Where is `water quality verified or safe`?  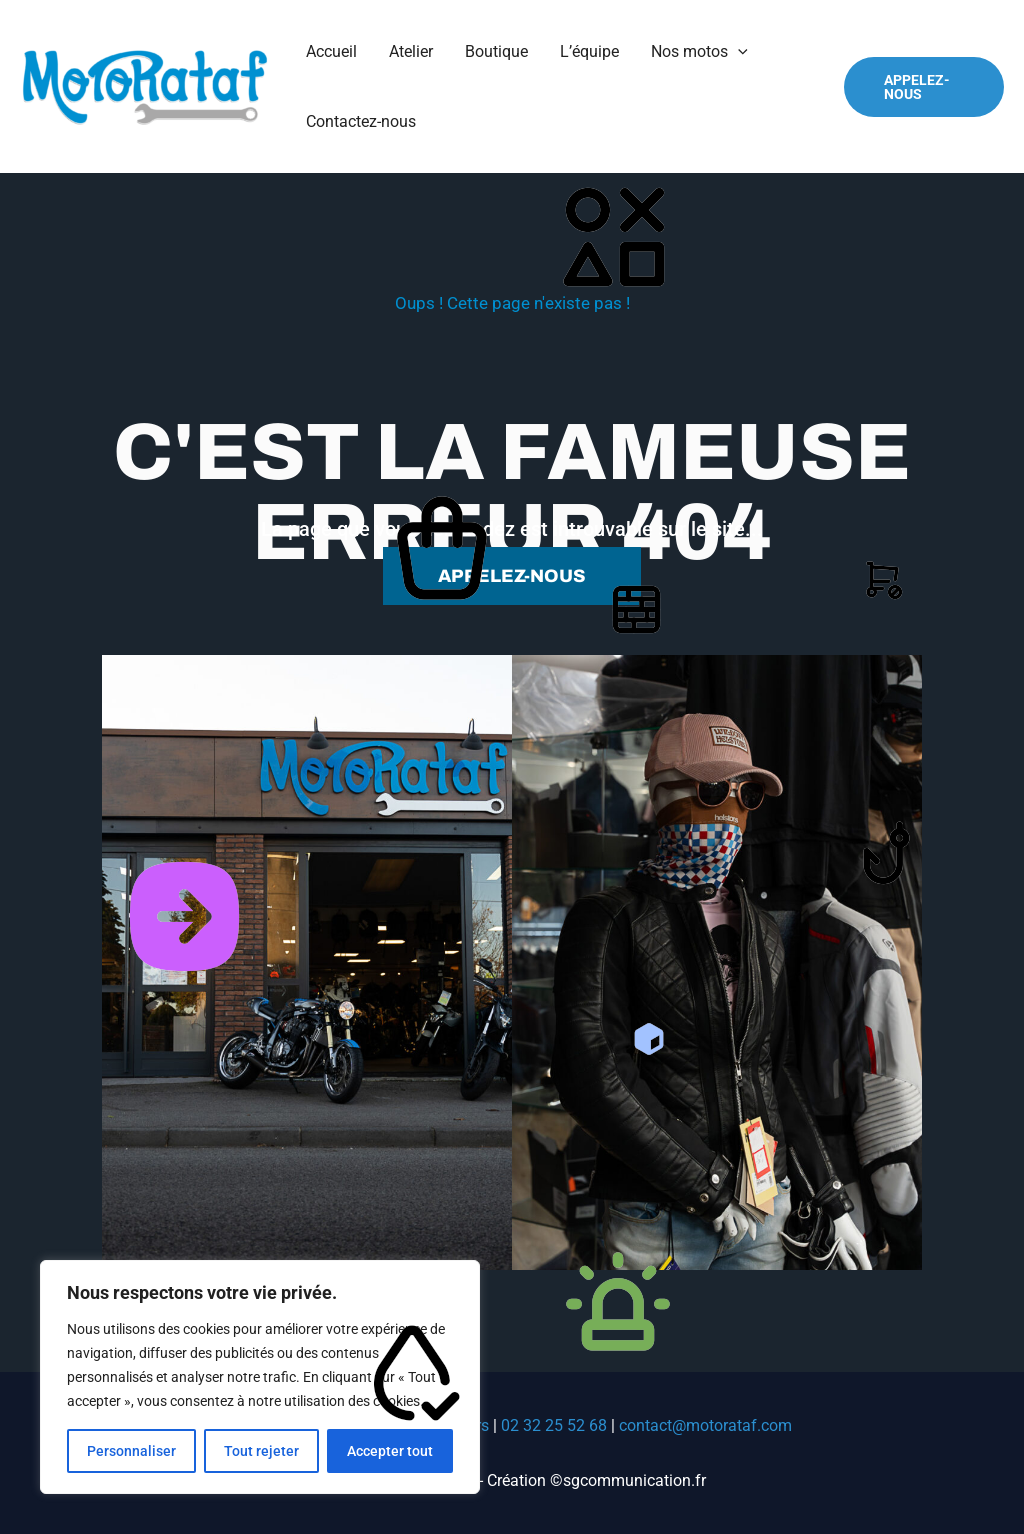 water quality verified or safe is located at coordinates (412, 1373).